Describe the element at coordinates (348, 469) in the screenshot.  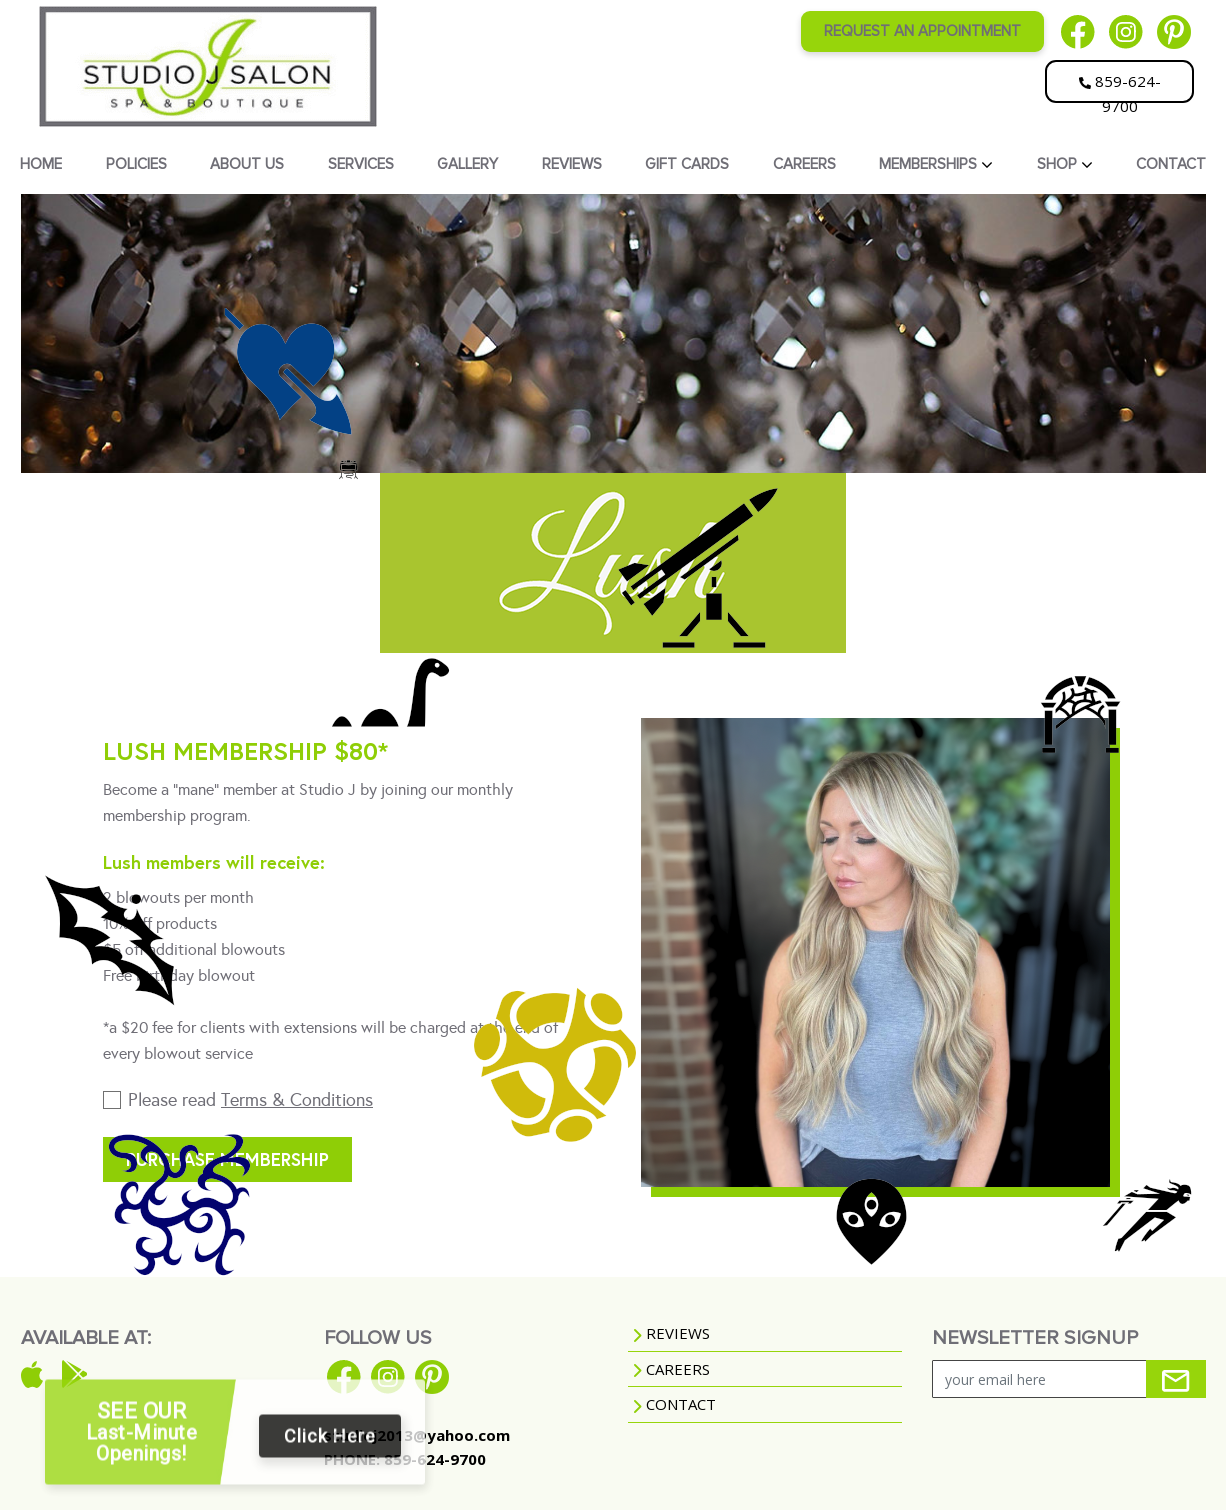
I see `select claymore mine weapon or trap` at that location.